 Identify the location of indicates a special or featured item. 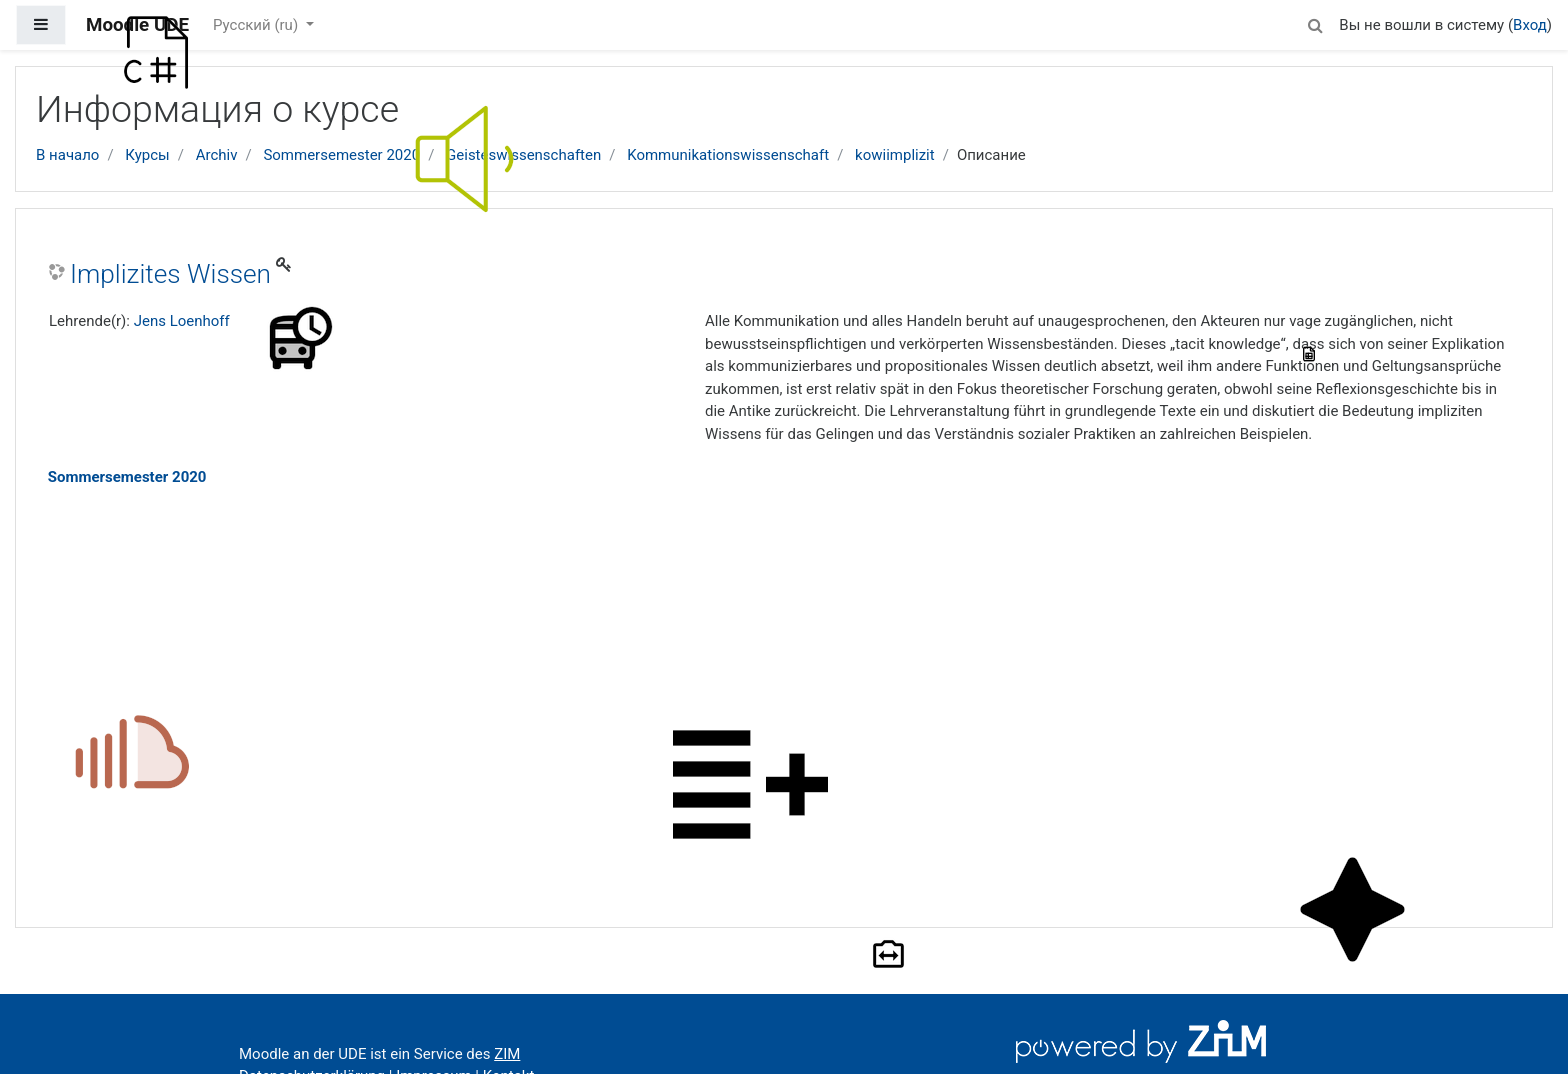
(1352, 909).